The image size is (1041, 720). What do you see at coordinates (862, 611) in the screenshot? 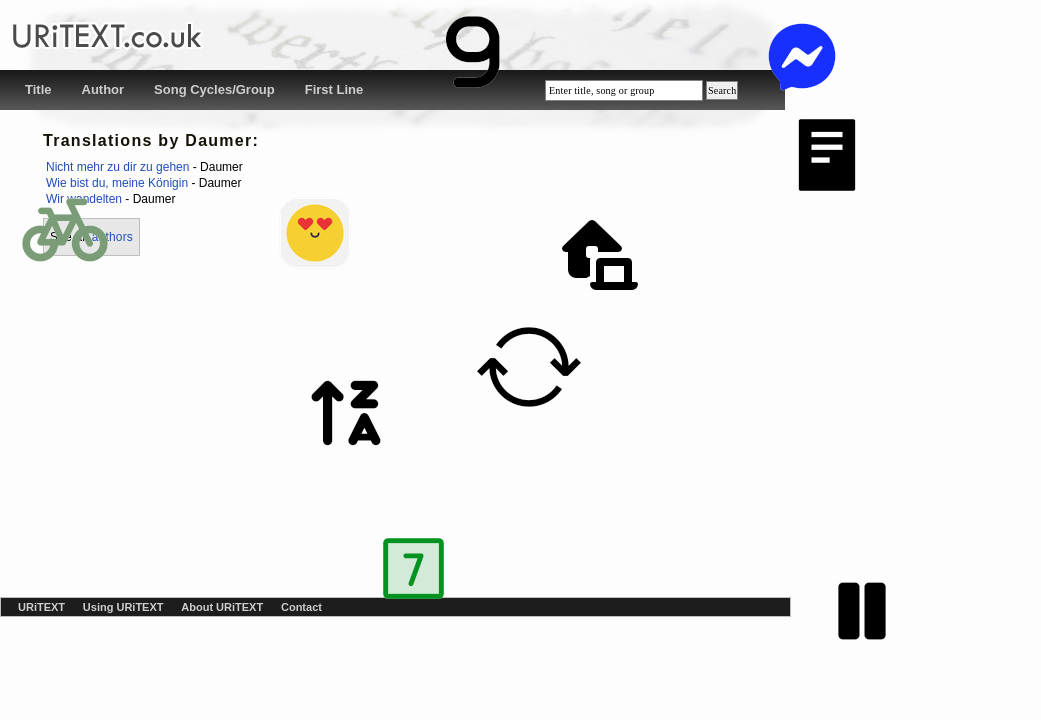
I see `switch to column view layout` at bounding box center [862, 611].